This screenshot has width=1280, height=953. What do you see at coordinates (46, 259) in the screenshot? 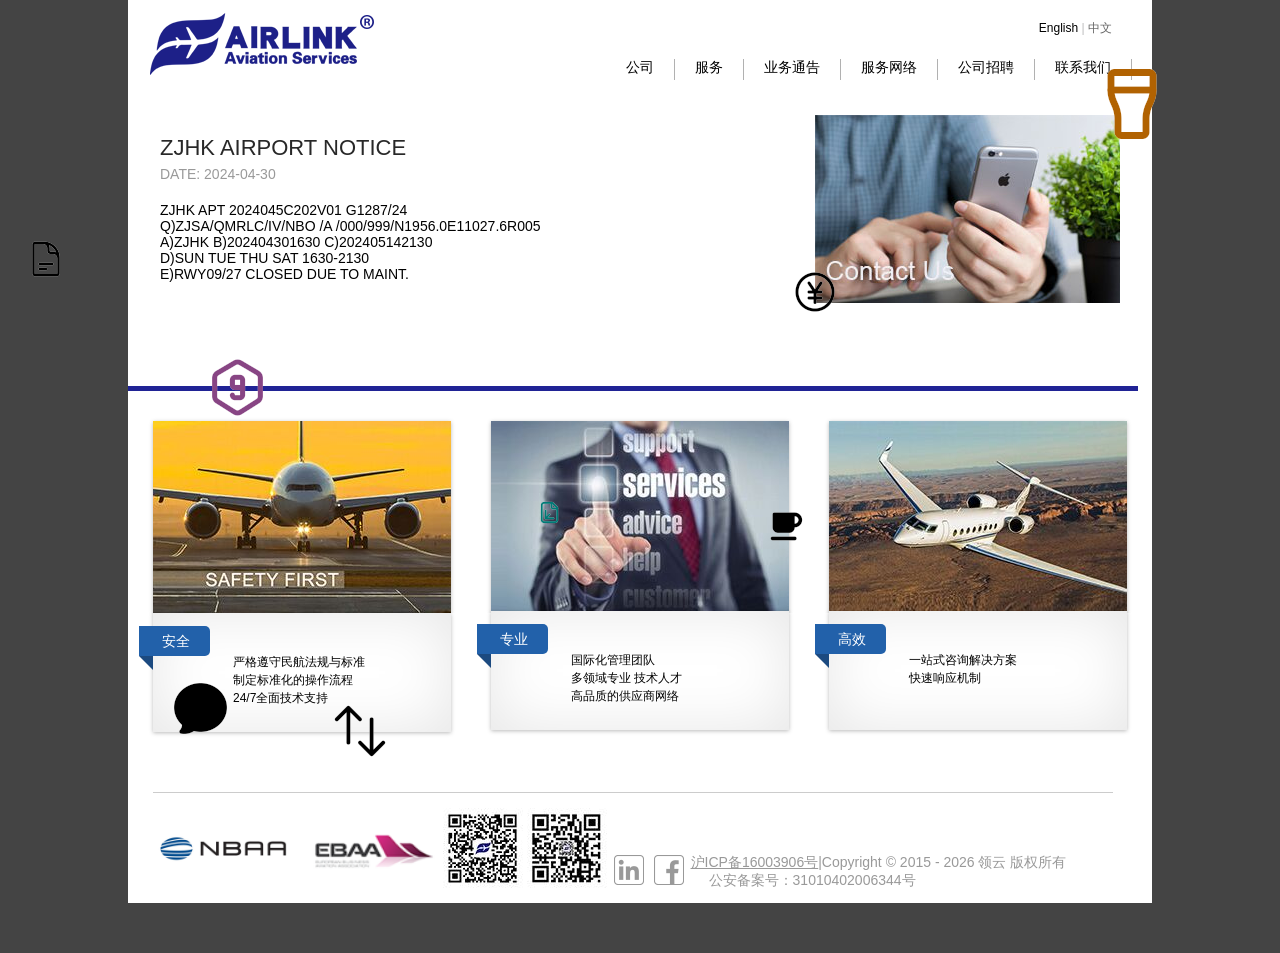
I see `view document details` at bounding box center [46, 259].